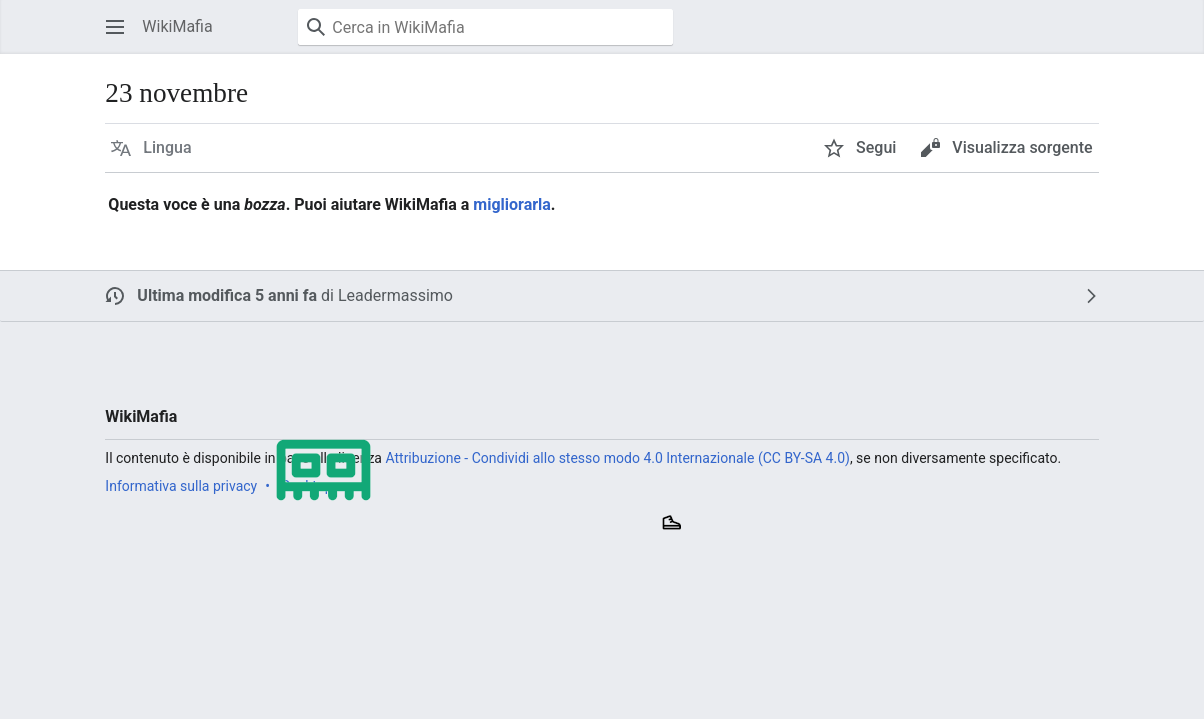  I want to click on access footwear or shoe category, so click(671, 523).